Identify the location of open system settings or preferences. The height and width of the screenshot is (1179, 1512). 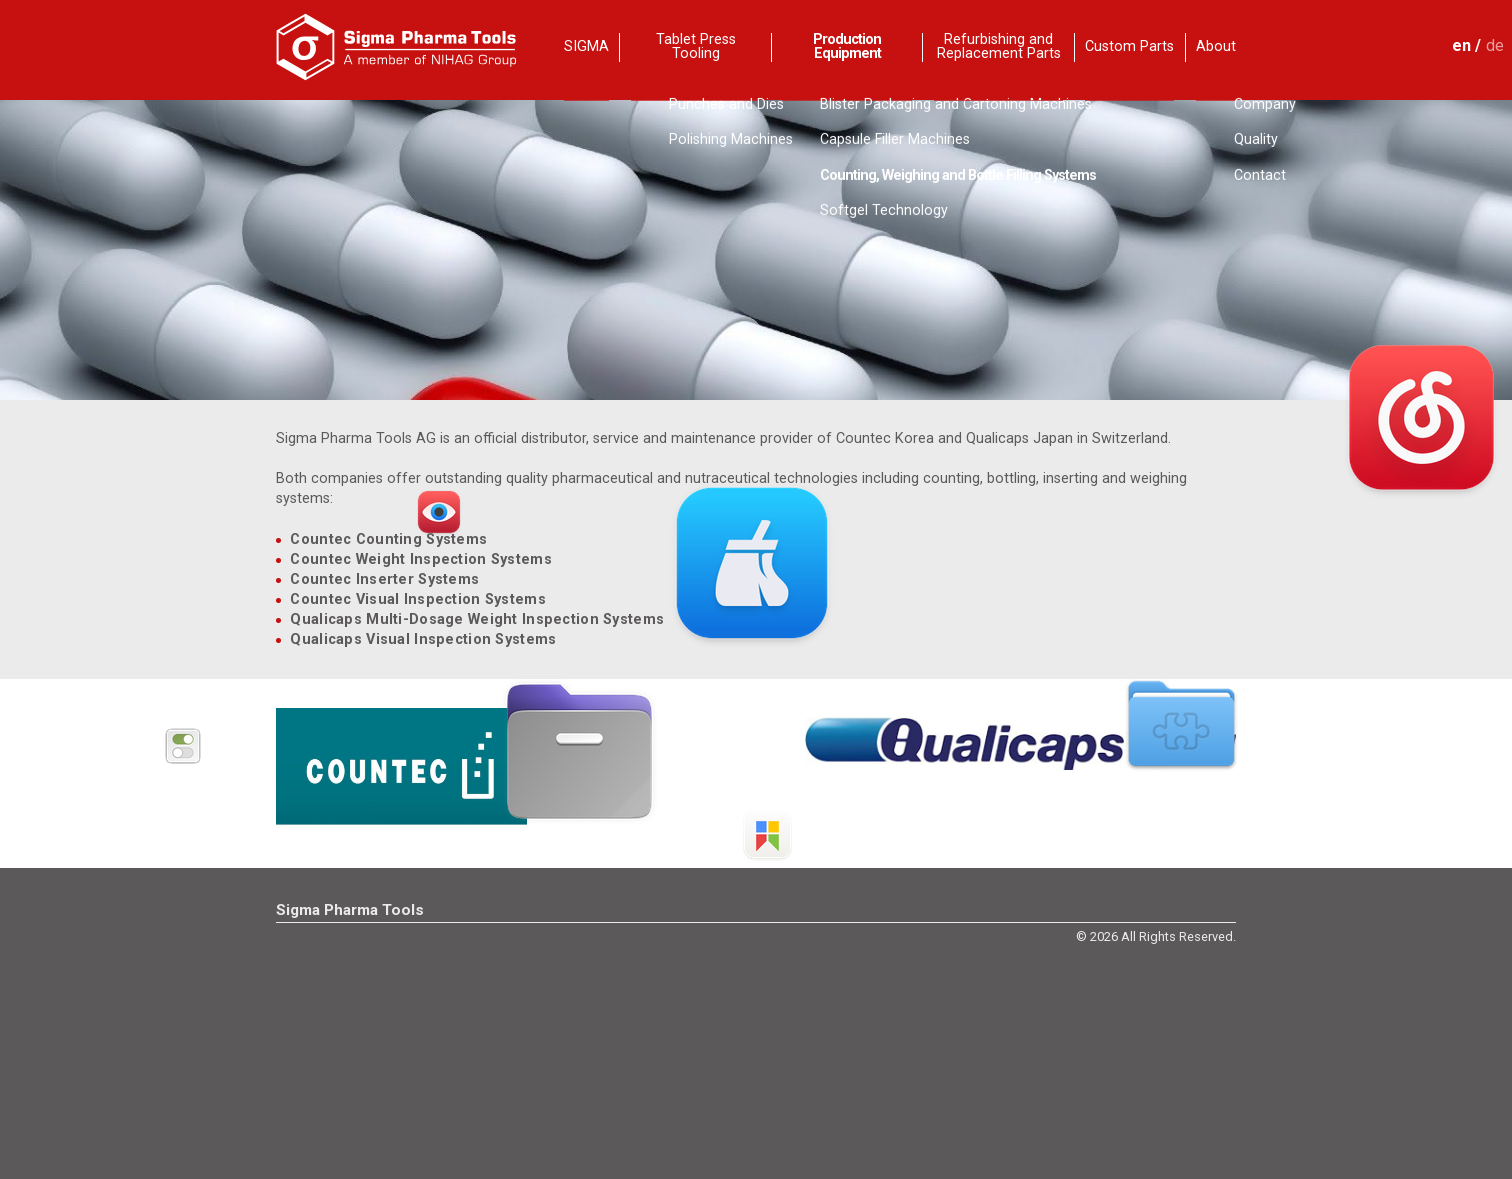
(183, 746).